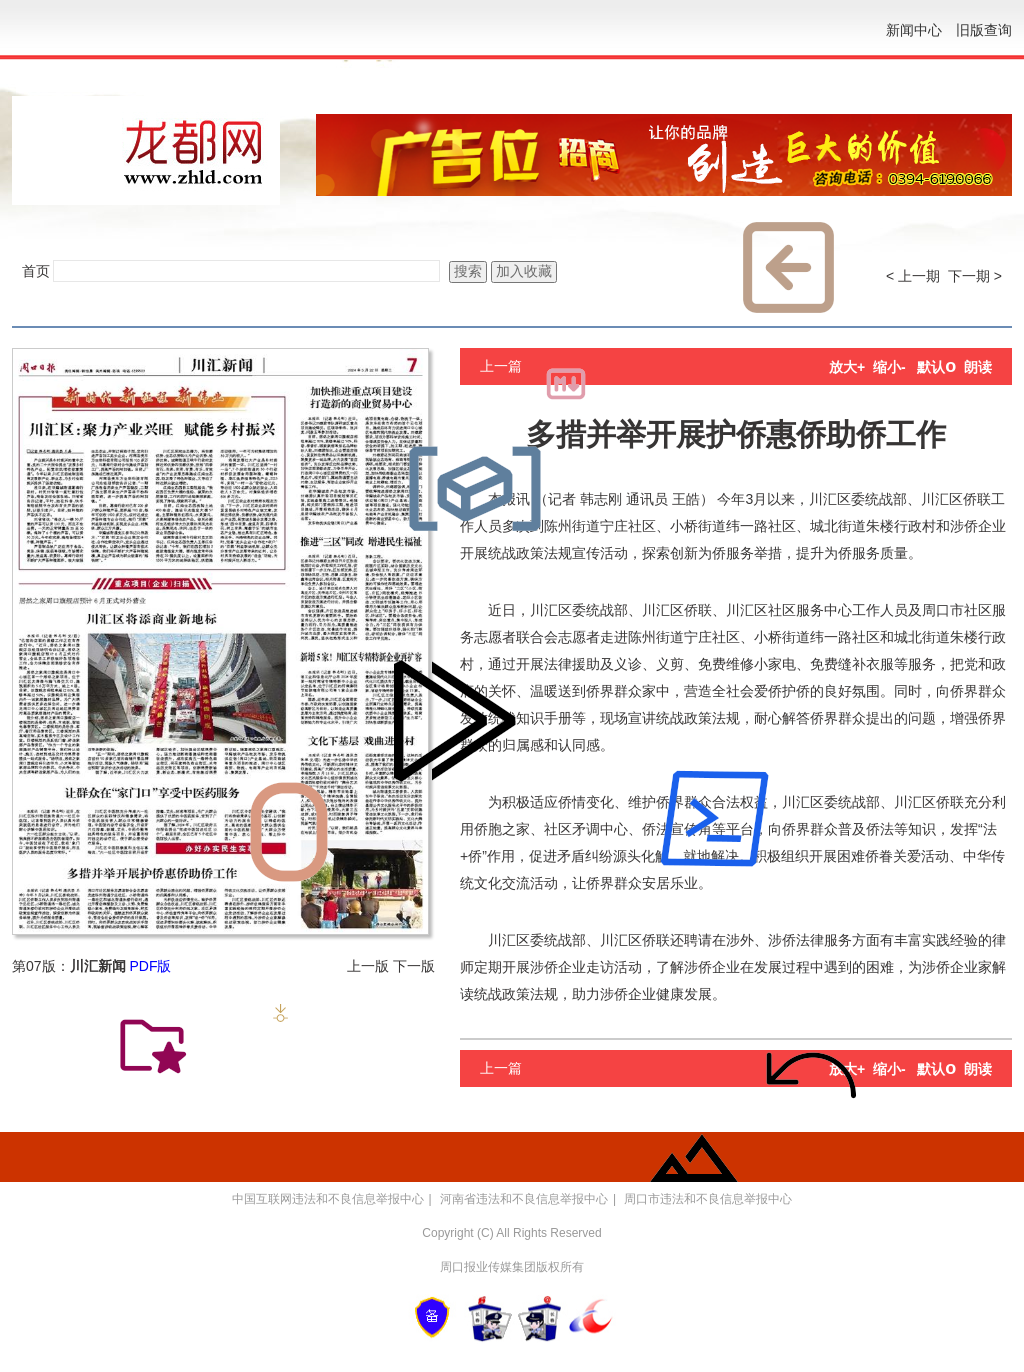 This screenshot has width=1024, height=1372. I want to click on run all tasks or scripts, so click(451, 717).